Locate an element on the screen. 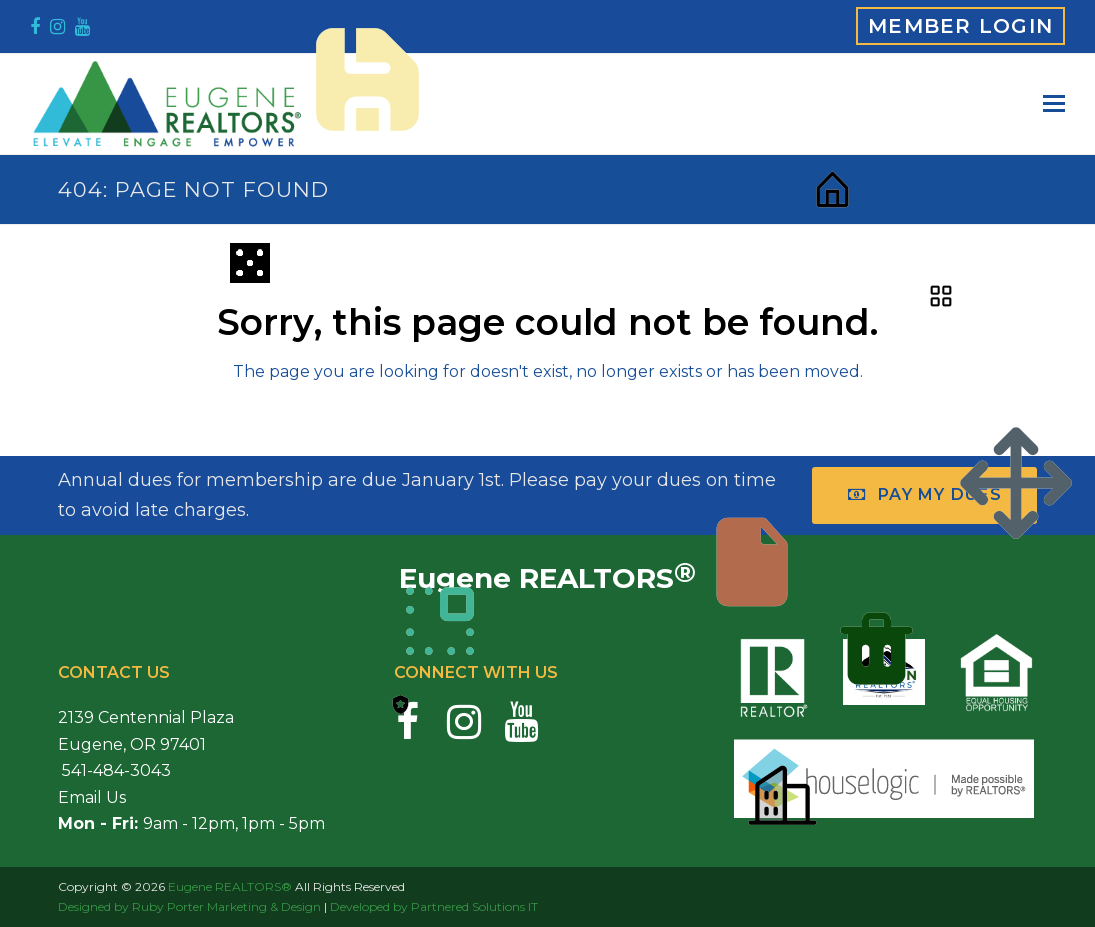 The height and width of the screenshot is (927, 1095). move or reposition an element is located at coordinates (1016, 483).